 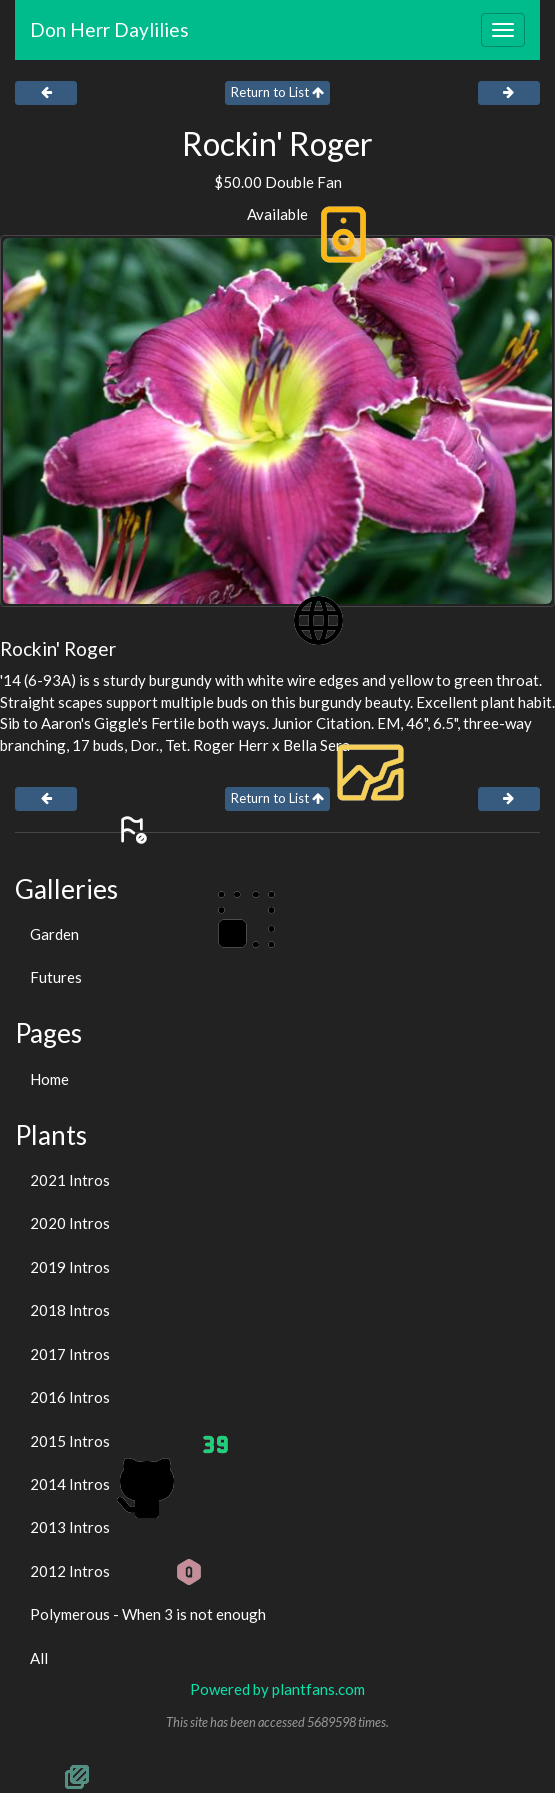 What do you see at coordinates (343, 234) in the screenshot?
I see `adjust speaker or audio output settings` at bounding box center [343, 234].